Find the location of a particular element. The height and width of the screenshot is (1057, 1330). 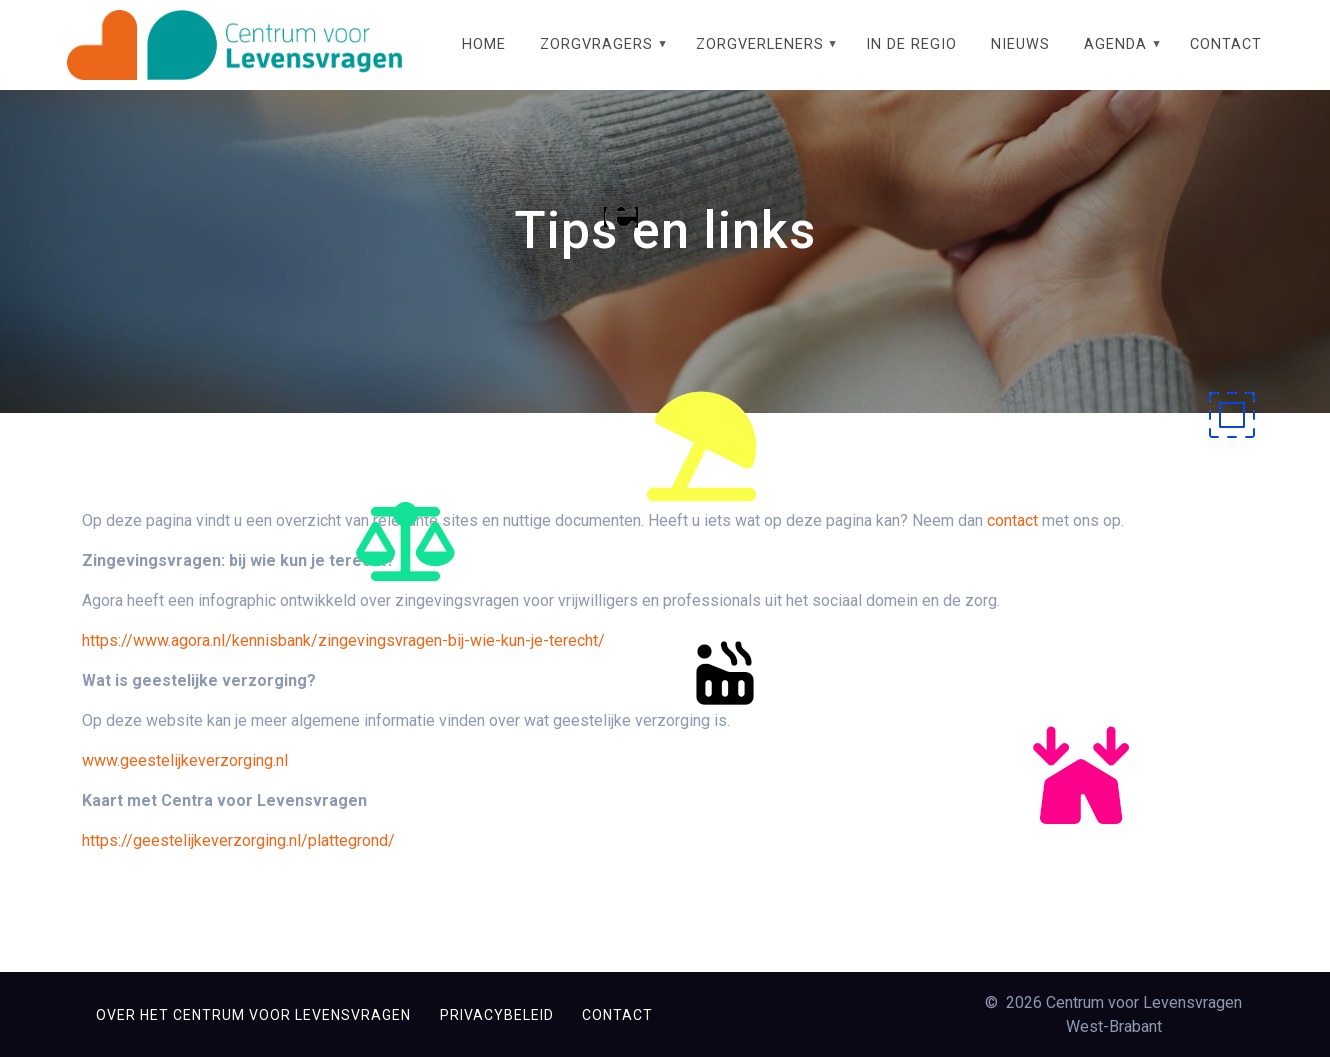

erlang programming language logo is located at coordinates (621, 217).